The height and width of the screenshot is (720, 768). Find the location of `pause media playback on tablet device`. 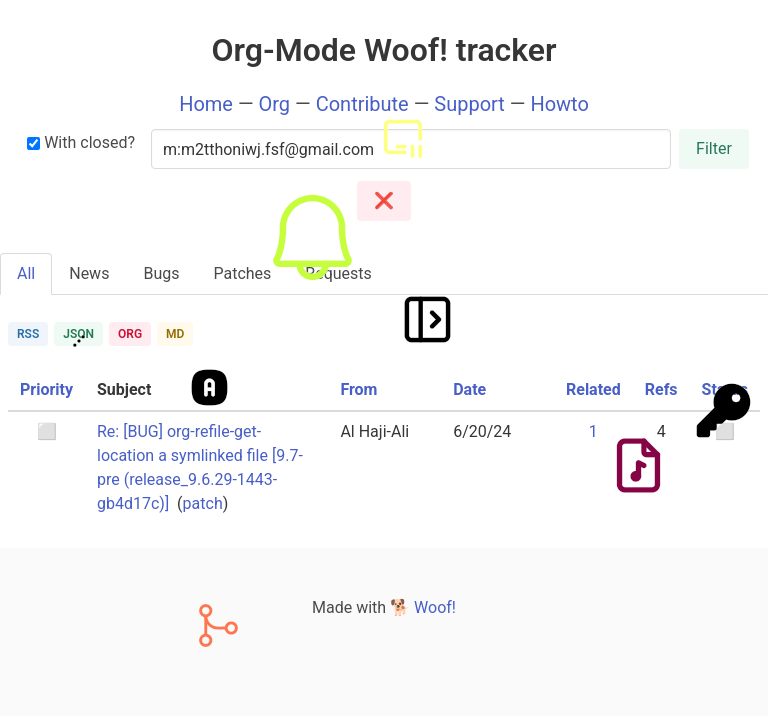

pause media playback on tablet device is located at coordinates (403, 137).